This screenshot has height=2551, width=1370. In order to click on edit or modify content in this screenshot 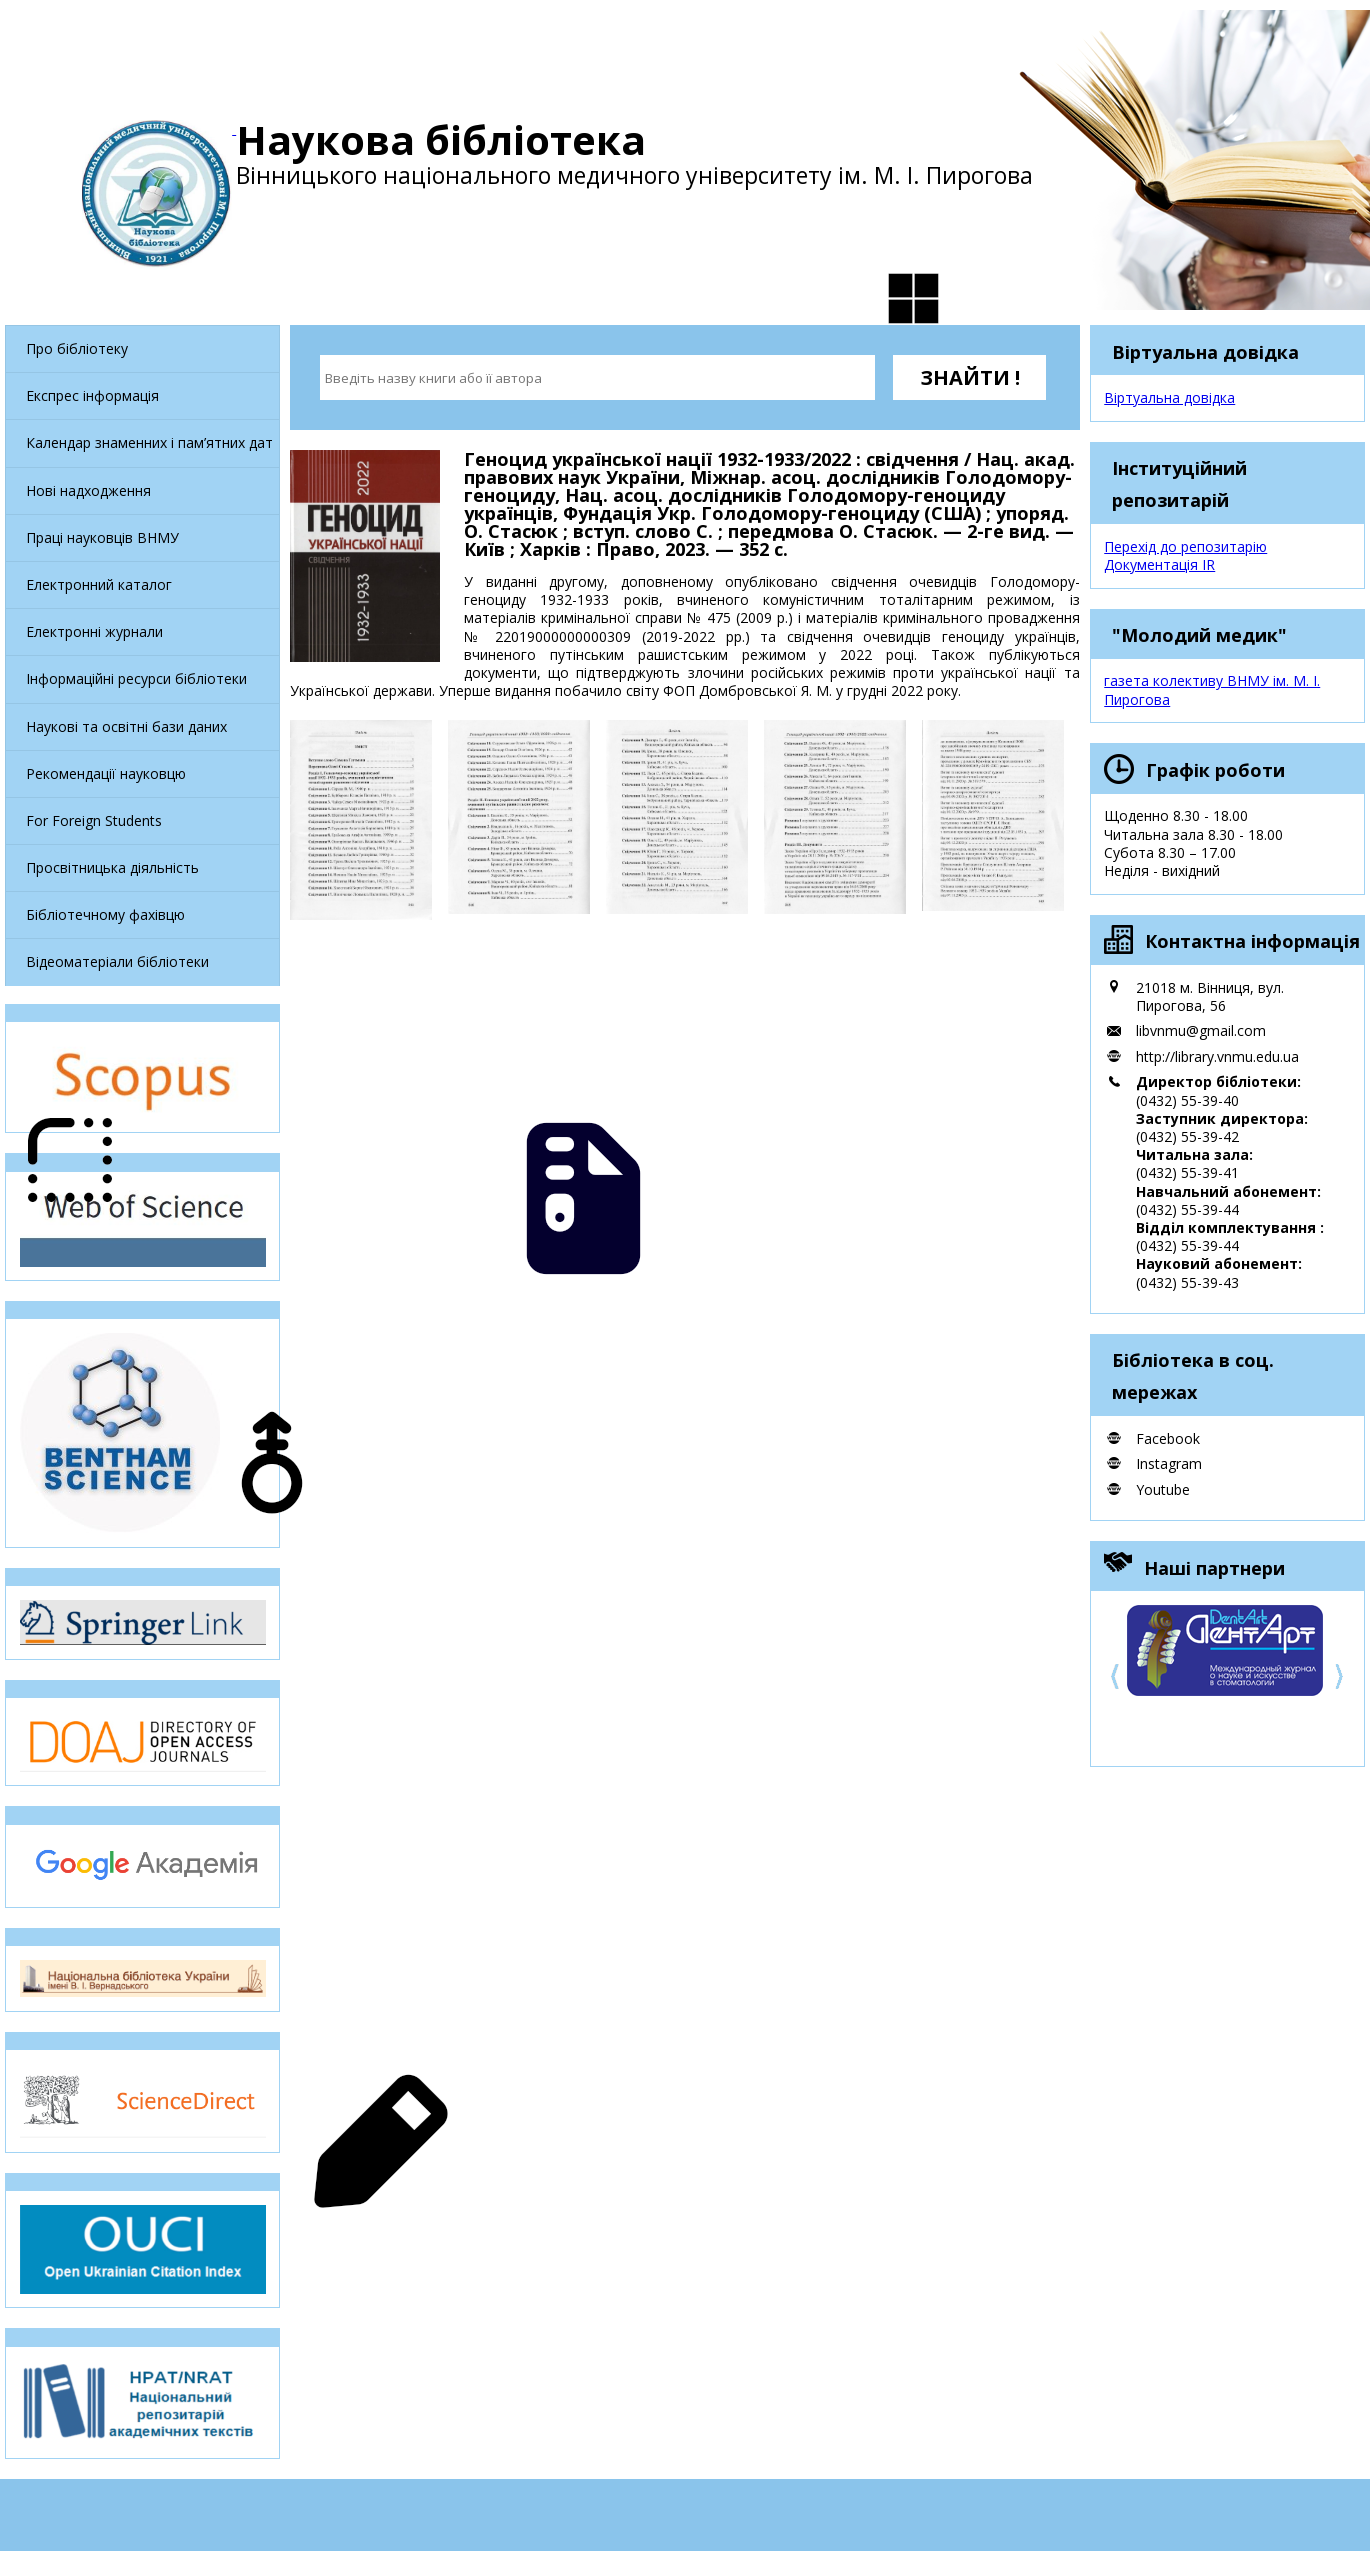, I will do `click(381, 2141)`.